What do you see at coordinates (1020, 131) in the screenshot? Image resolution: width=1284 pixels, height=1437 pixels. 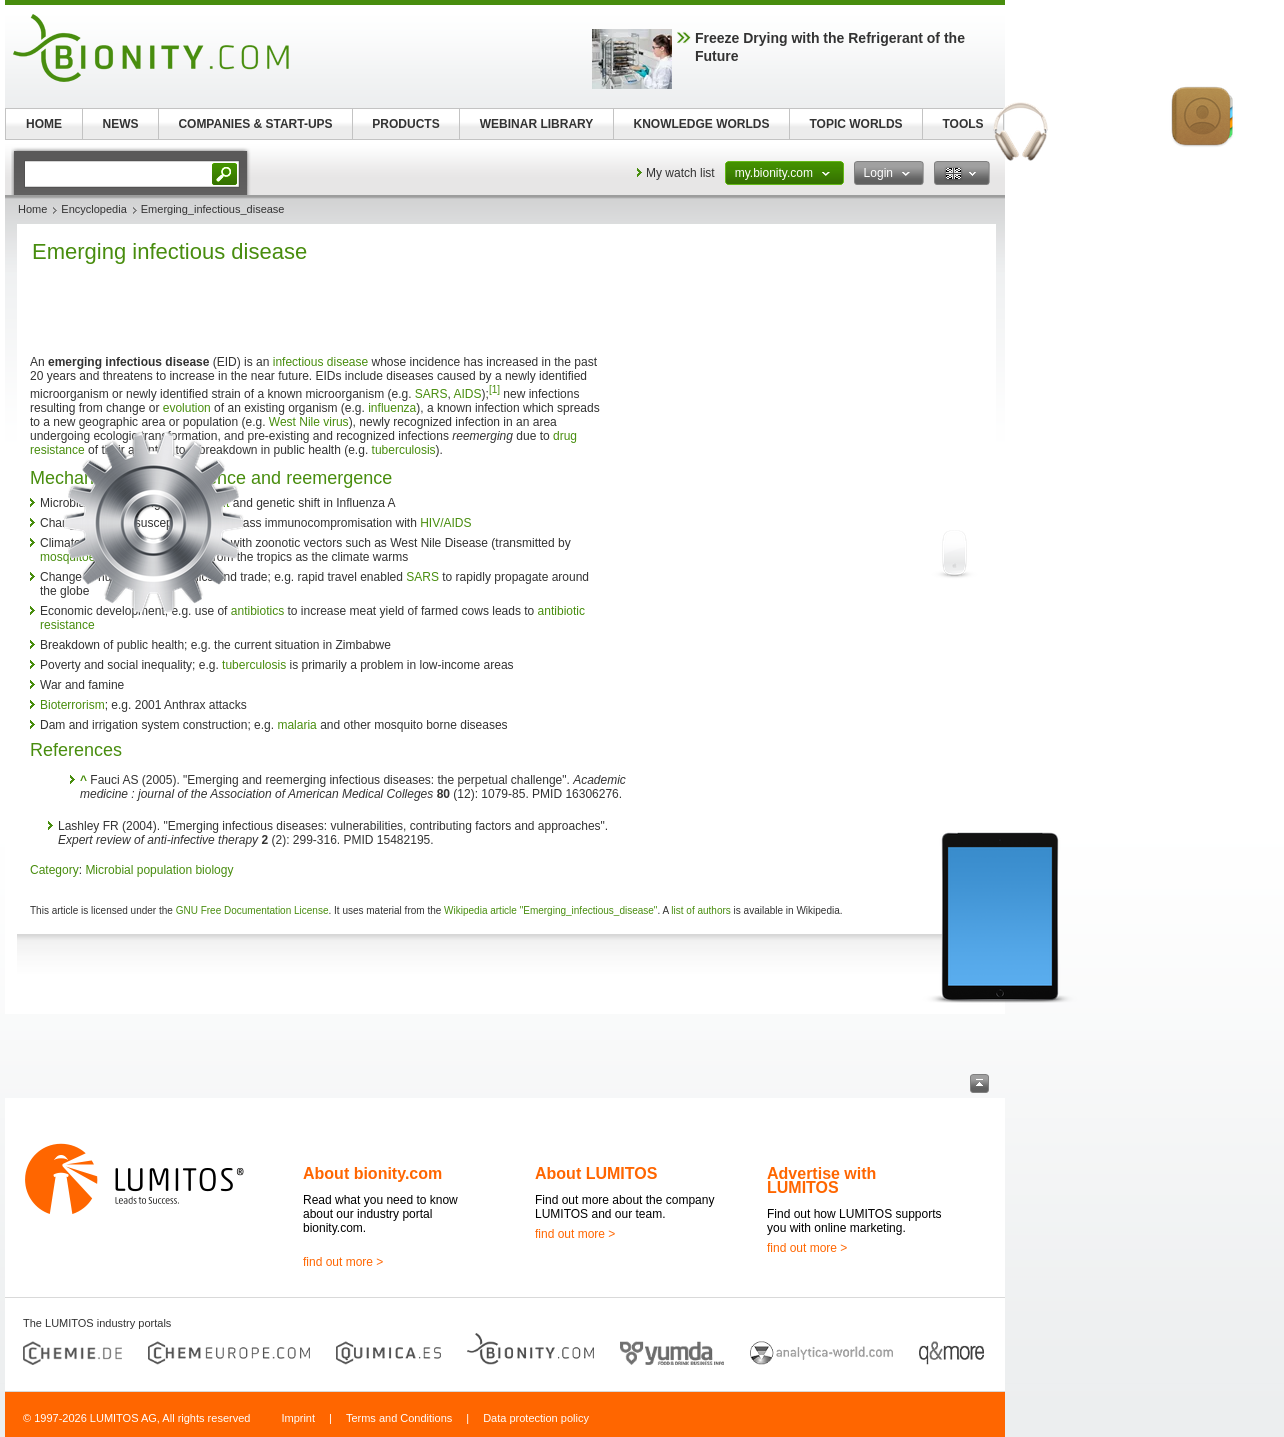 I see `apple airpods max headphones` at bounding box center [1020, 131].